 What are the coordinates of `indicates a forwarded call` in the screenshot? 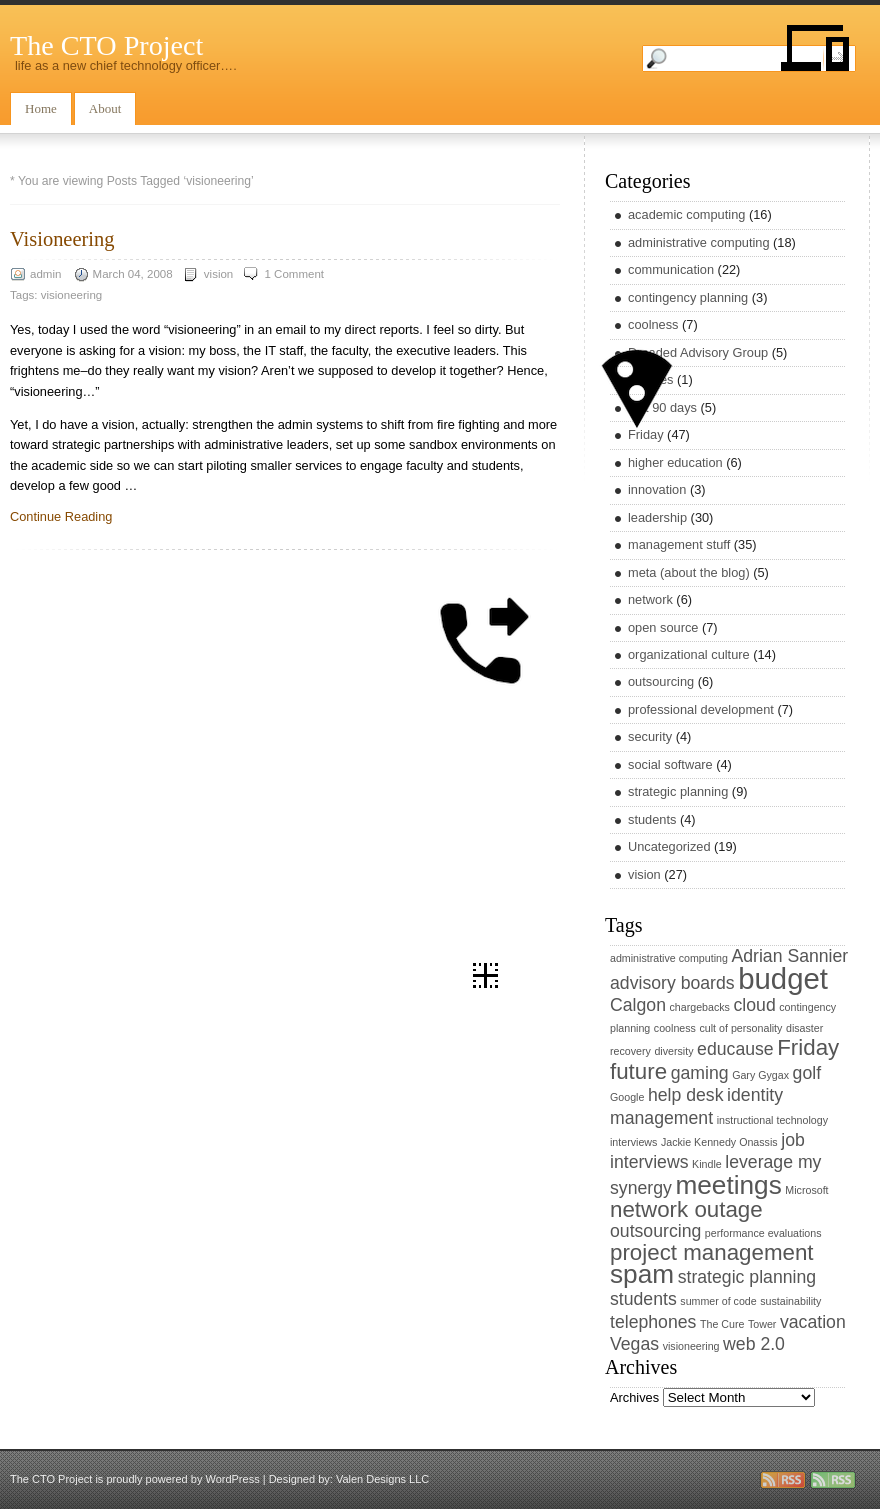 It's located at (480, 643).